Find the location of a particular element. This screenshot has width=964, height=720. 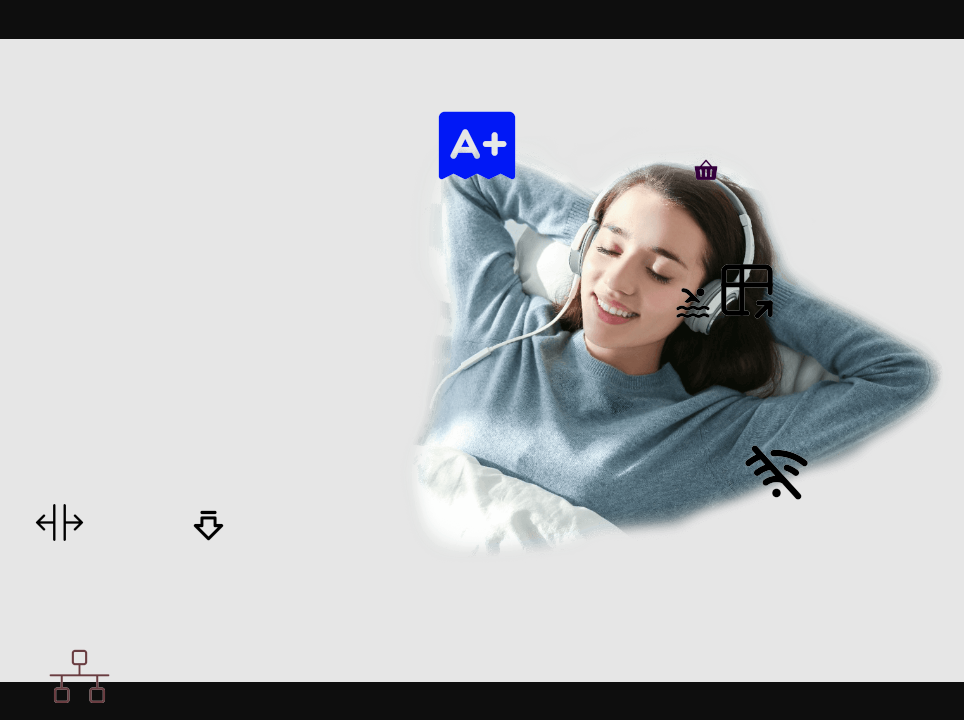

view pool or swimming amenities is located at coordinates (693, 303).